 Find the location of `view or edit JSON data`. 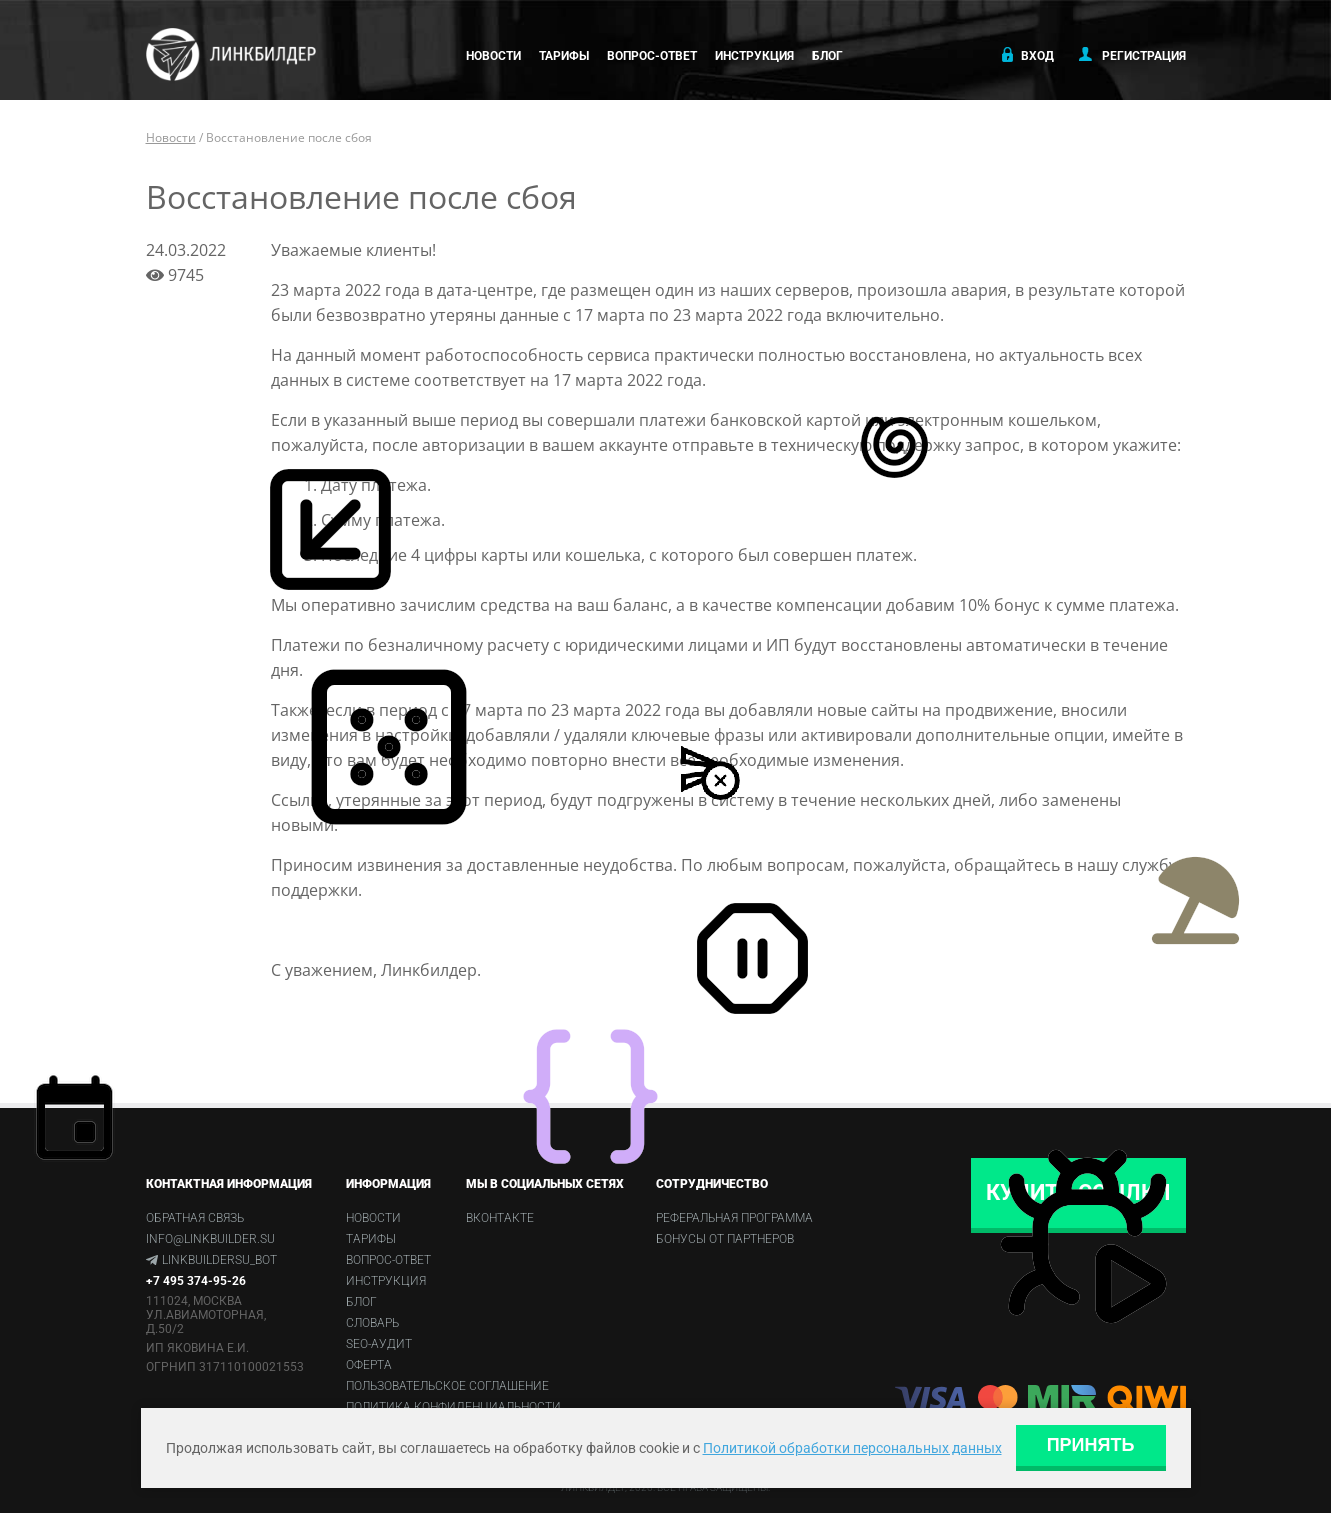

view or edit JSON data is located at coordinates (590, 1096).